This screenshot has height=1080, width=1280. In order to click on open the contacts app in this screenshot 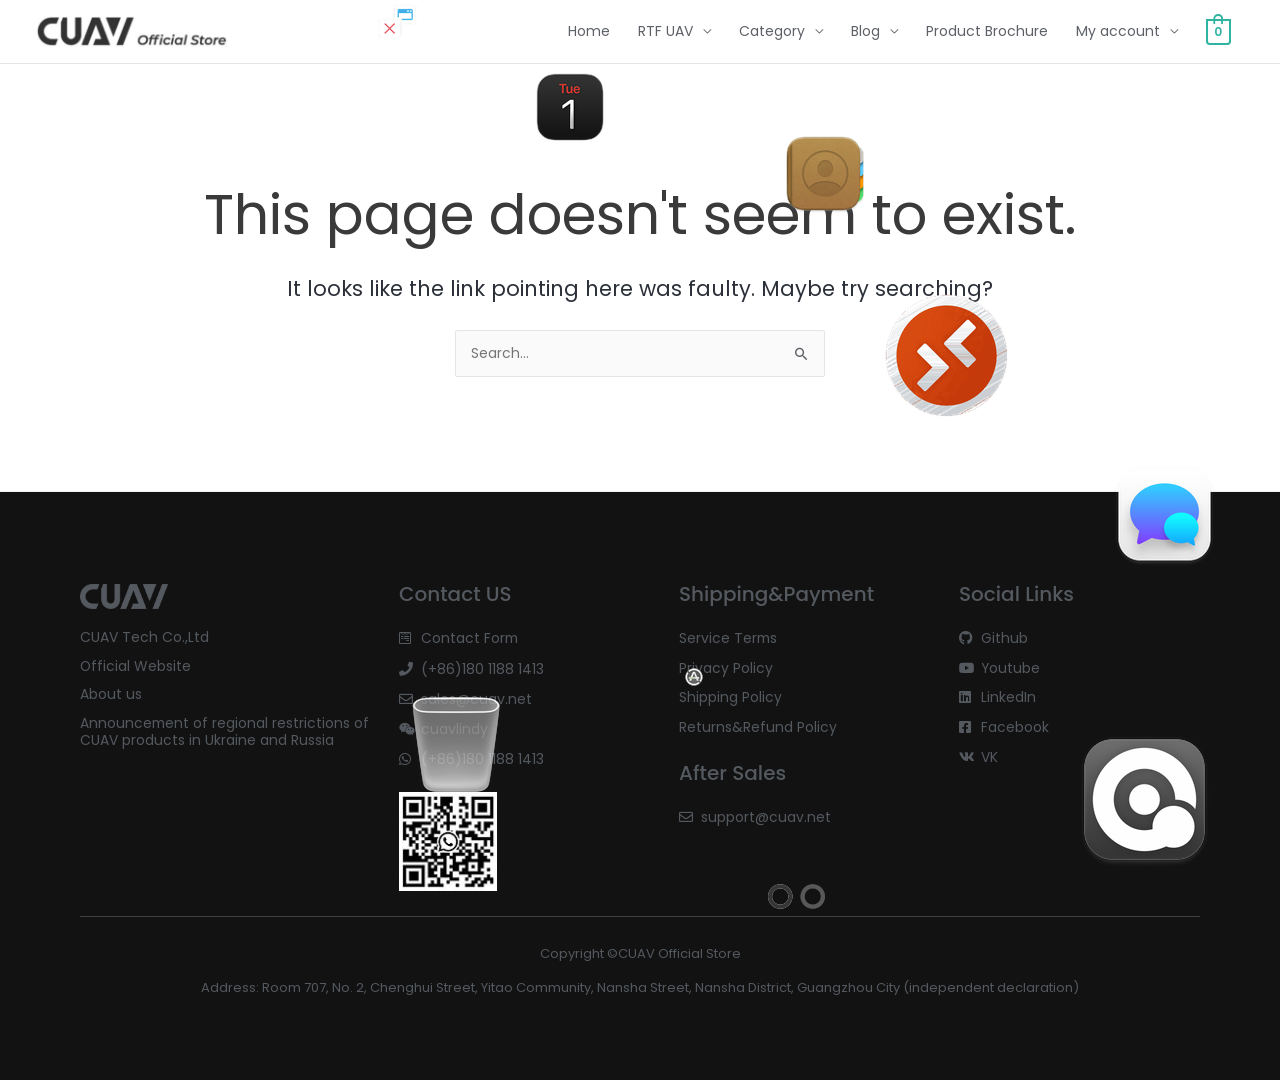, I will do `click(823, 173)`.